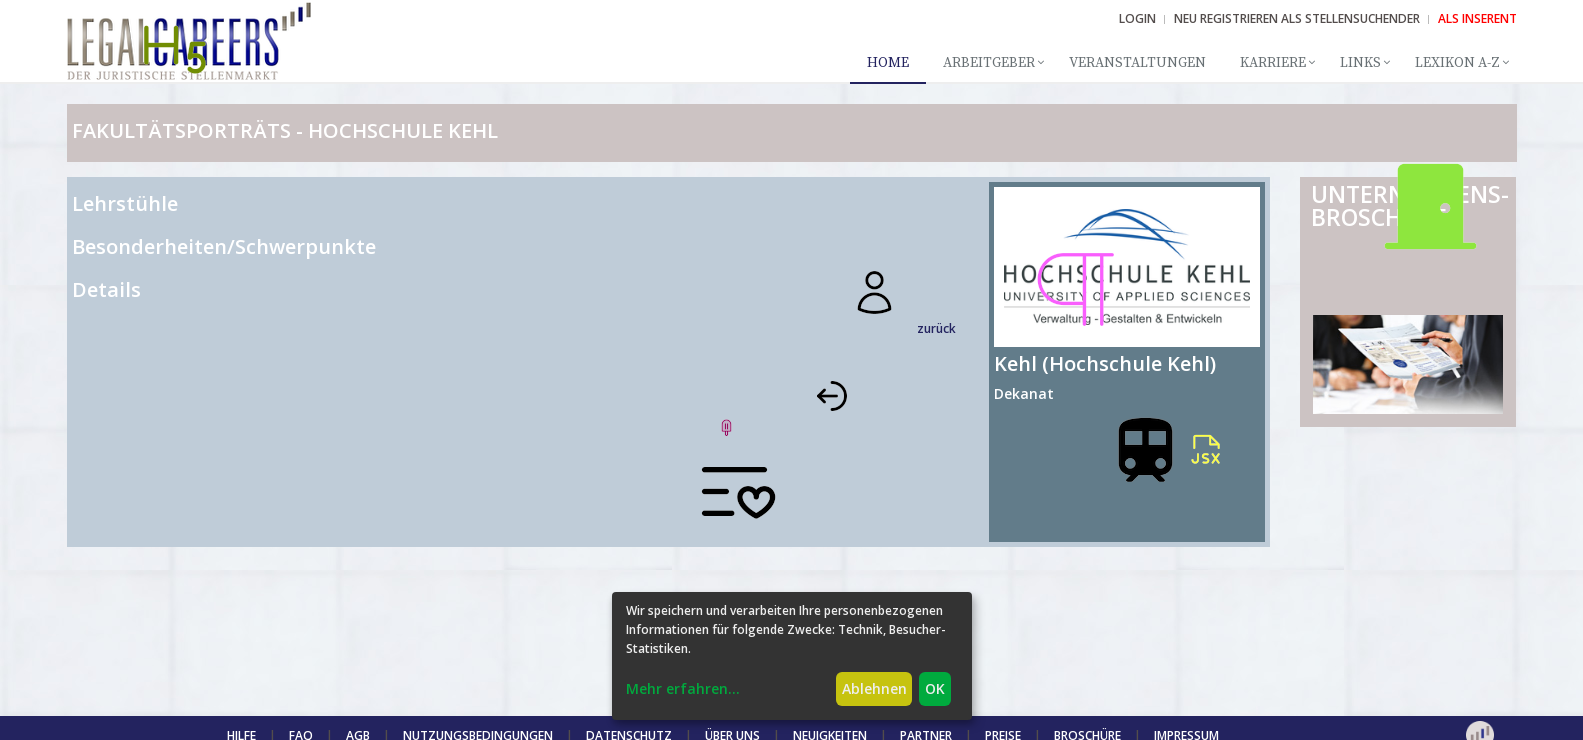  What do you see at coordinates (734, 491) in the screenshot?
I see `view your favorites list` at bounding box center [734, 491].